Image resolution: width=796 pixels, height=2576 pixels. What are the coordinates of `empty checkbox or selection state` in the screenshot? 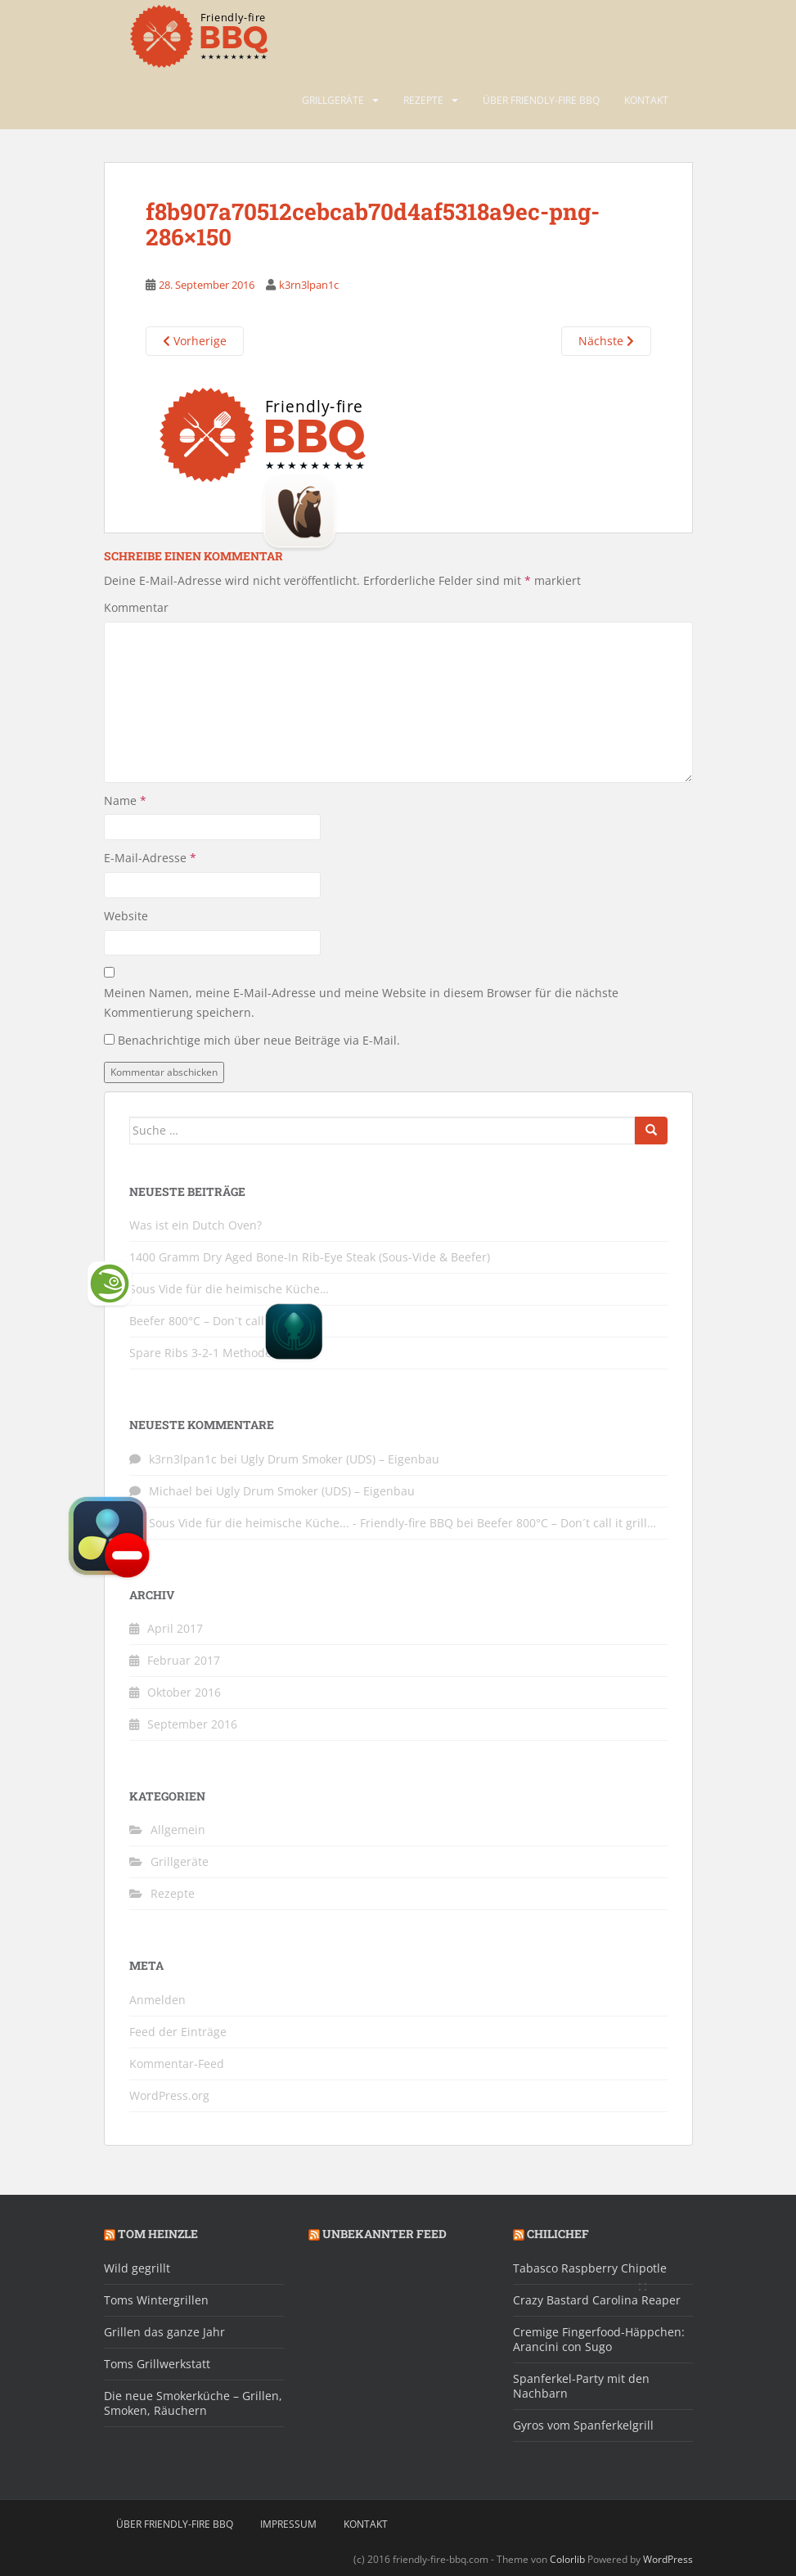 It's located at (641, 2289).